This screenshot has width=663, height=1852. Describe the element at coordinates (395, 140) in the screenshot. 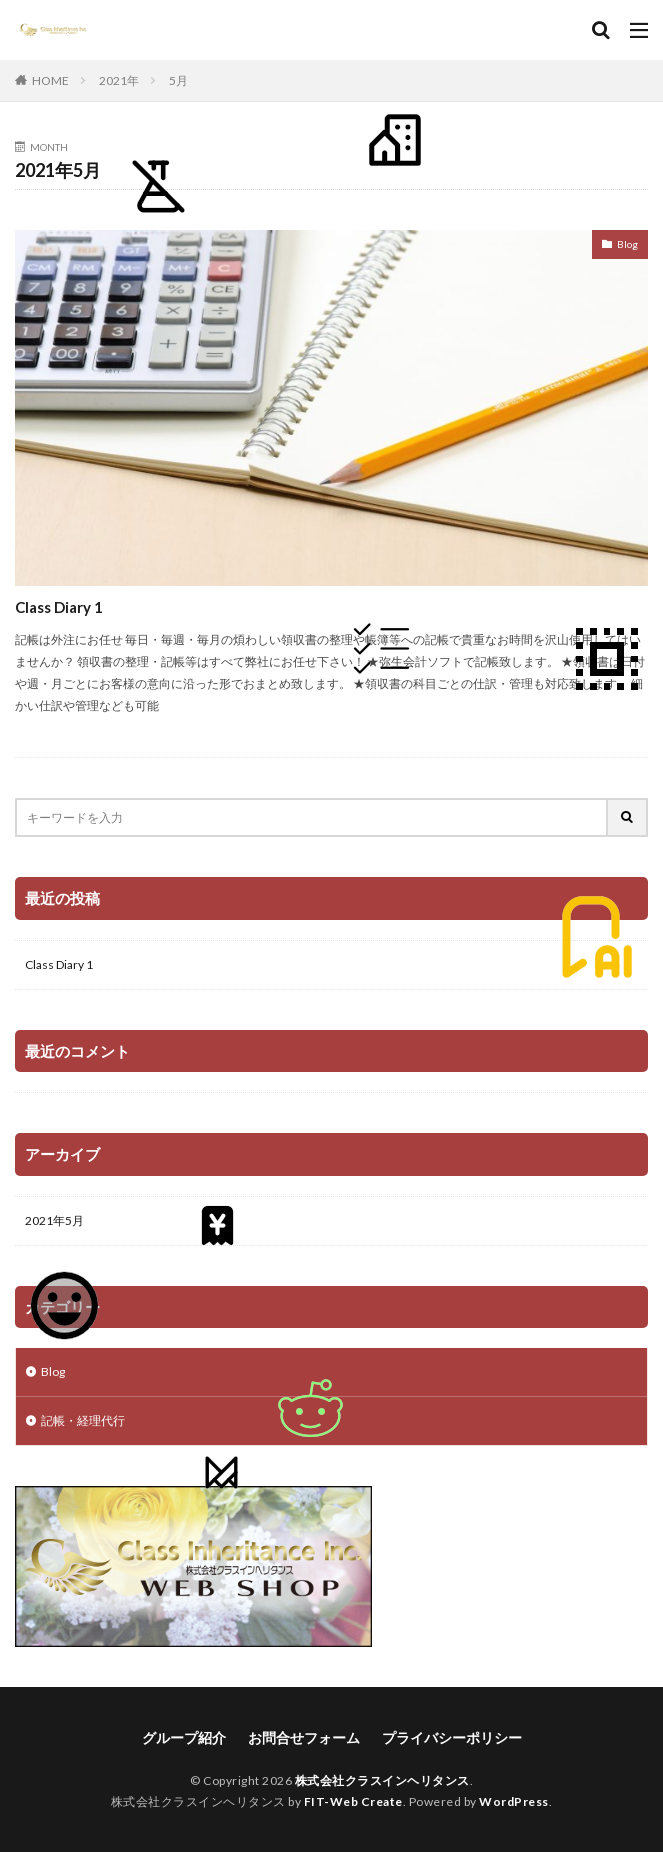

I see `view community or residential buildings` at that location.